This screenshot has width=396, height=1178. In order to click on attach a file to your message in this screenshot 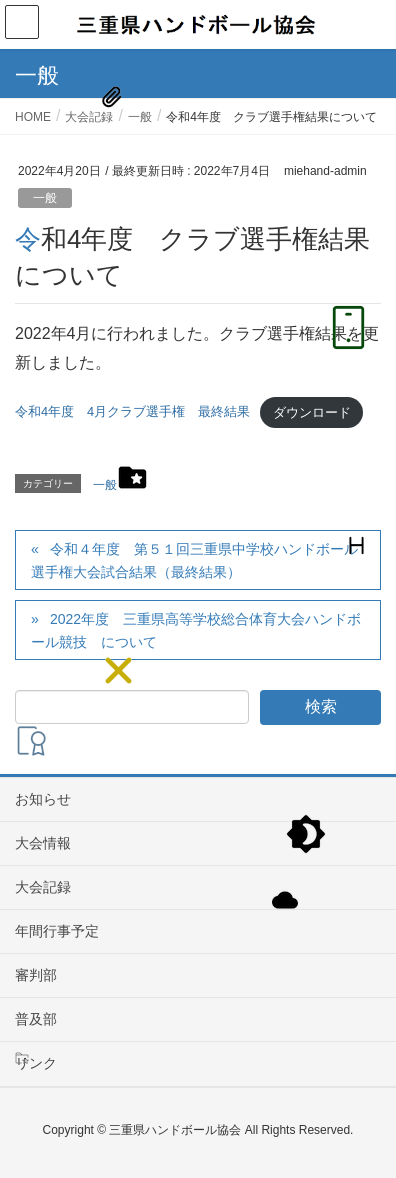, I will do `click(111, 96)`.